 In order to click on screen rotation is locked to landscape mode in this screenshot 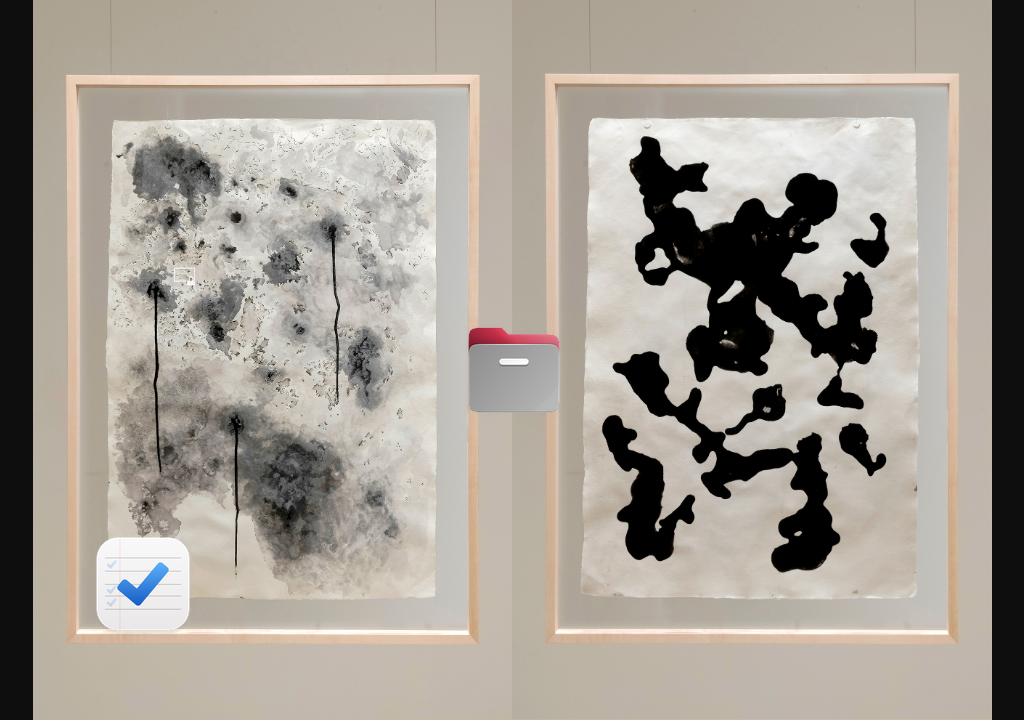, I will do `click(184, 276)`.